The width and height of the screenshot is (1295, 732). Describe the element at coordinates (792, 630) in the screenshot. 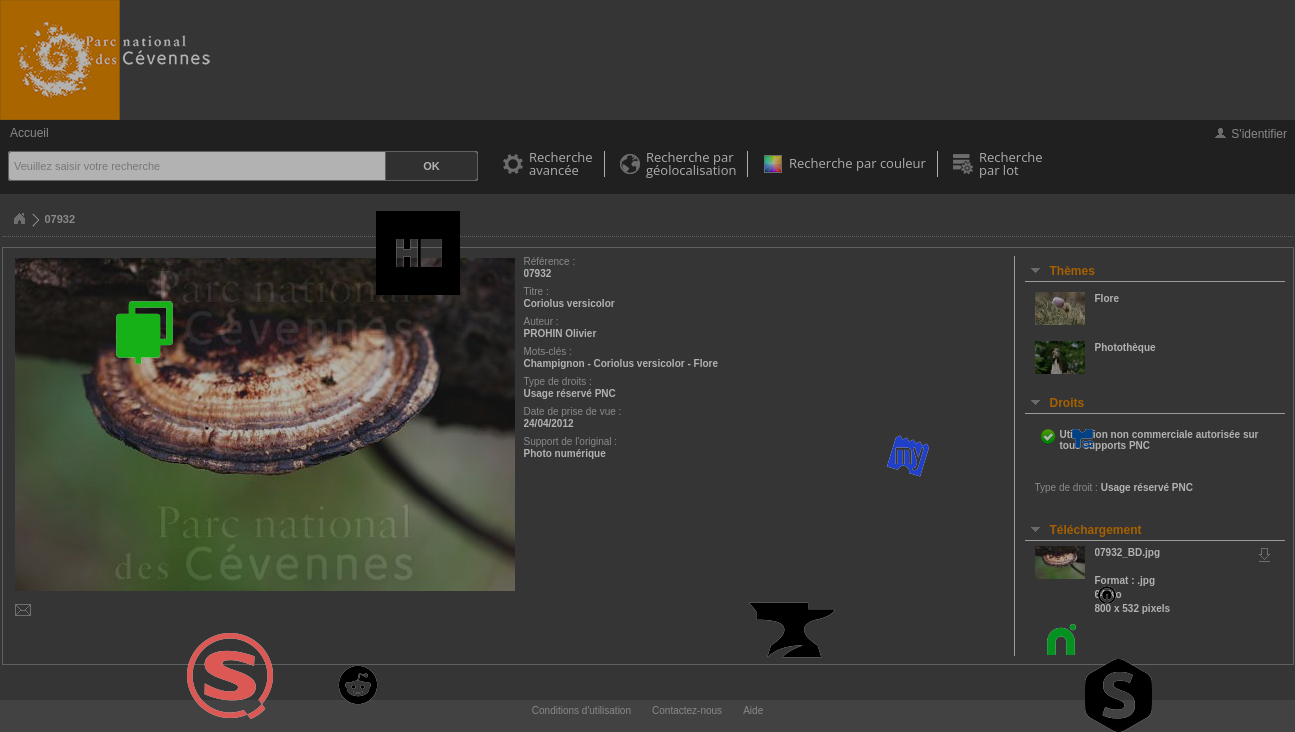

I see `visit curseforge for game mods and addons` at that location.